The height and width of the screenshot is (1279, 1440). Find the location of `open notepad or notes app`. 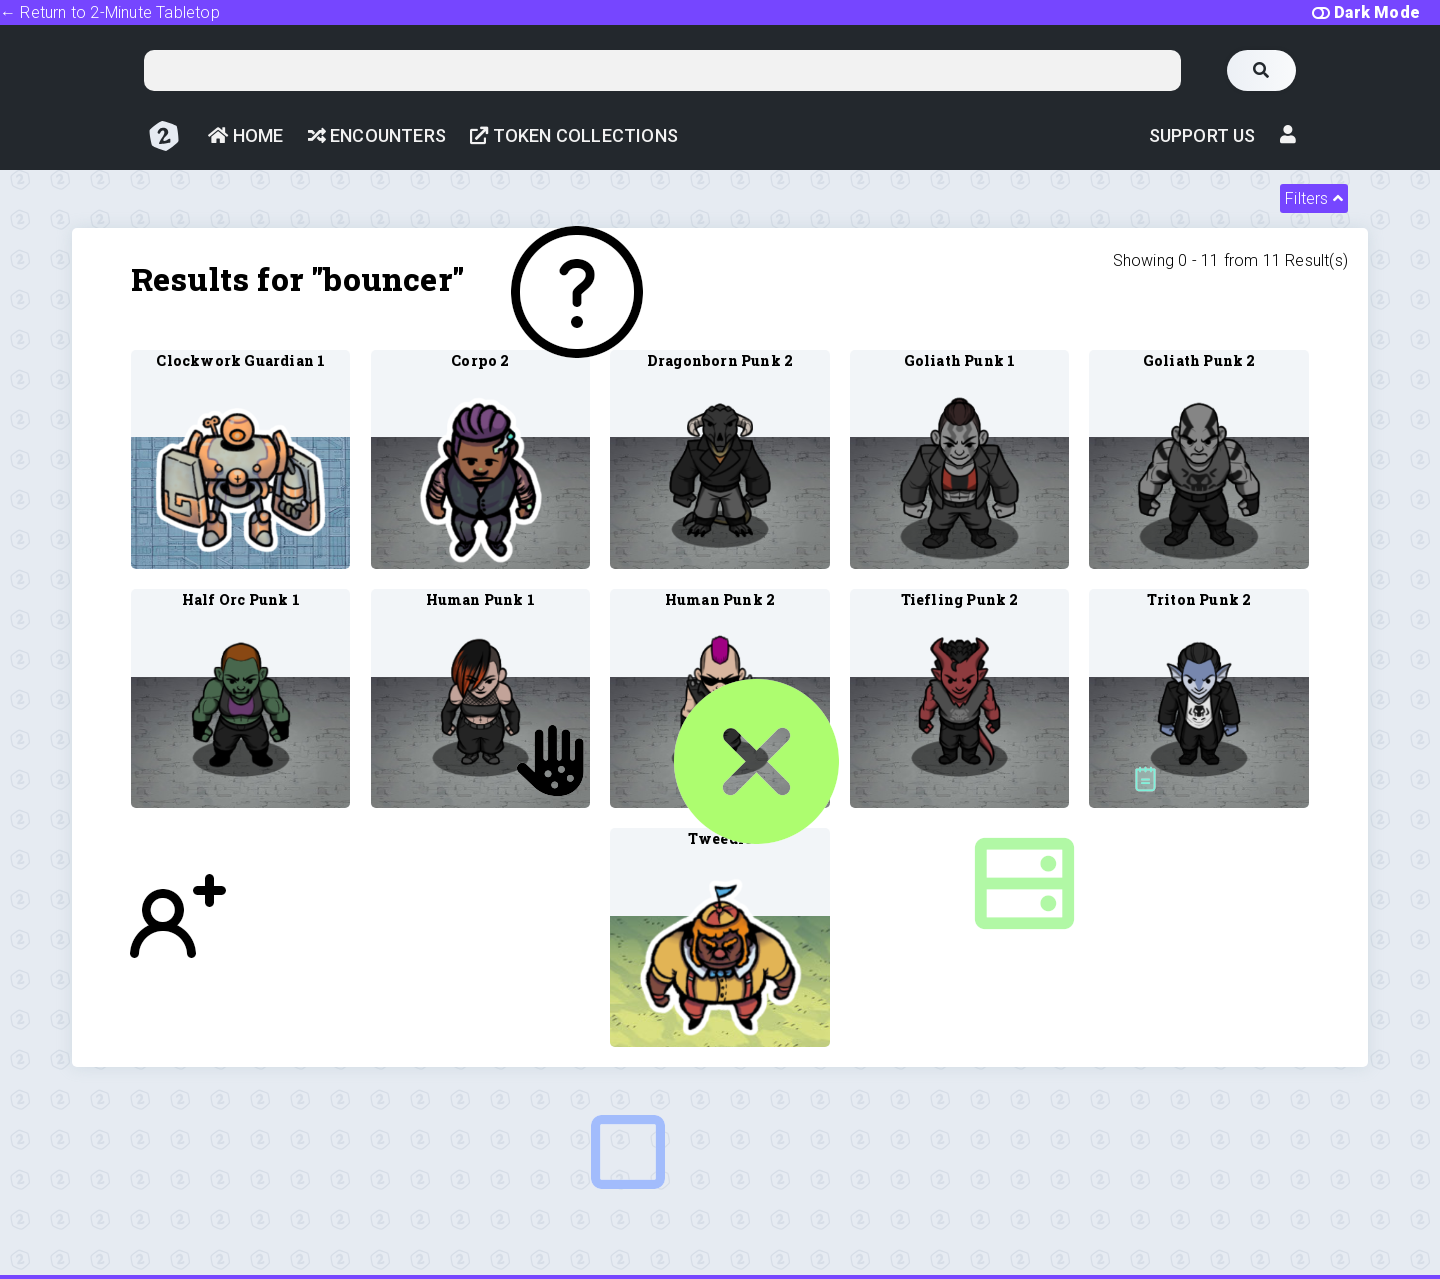

open notepad or notes app is located at coordinates (1145, 779).